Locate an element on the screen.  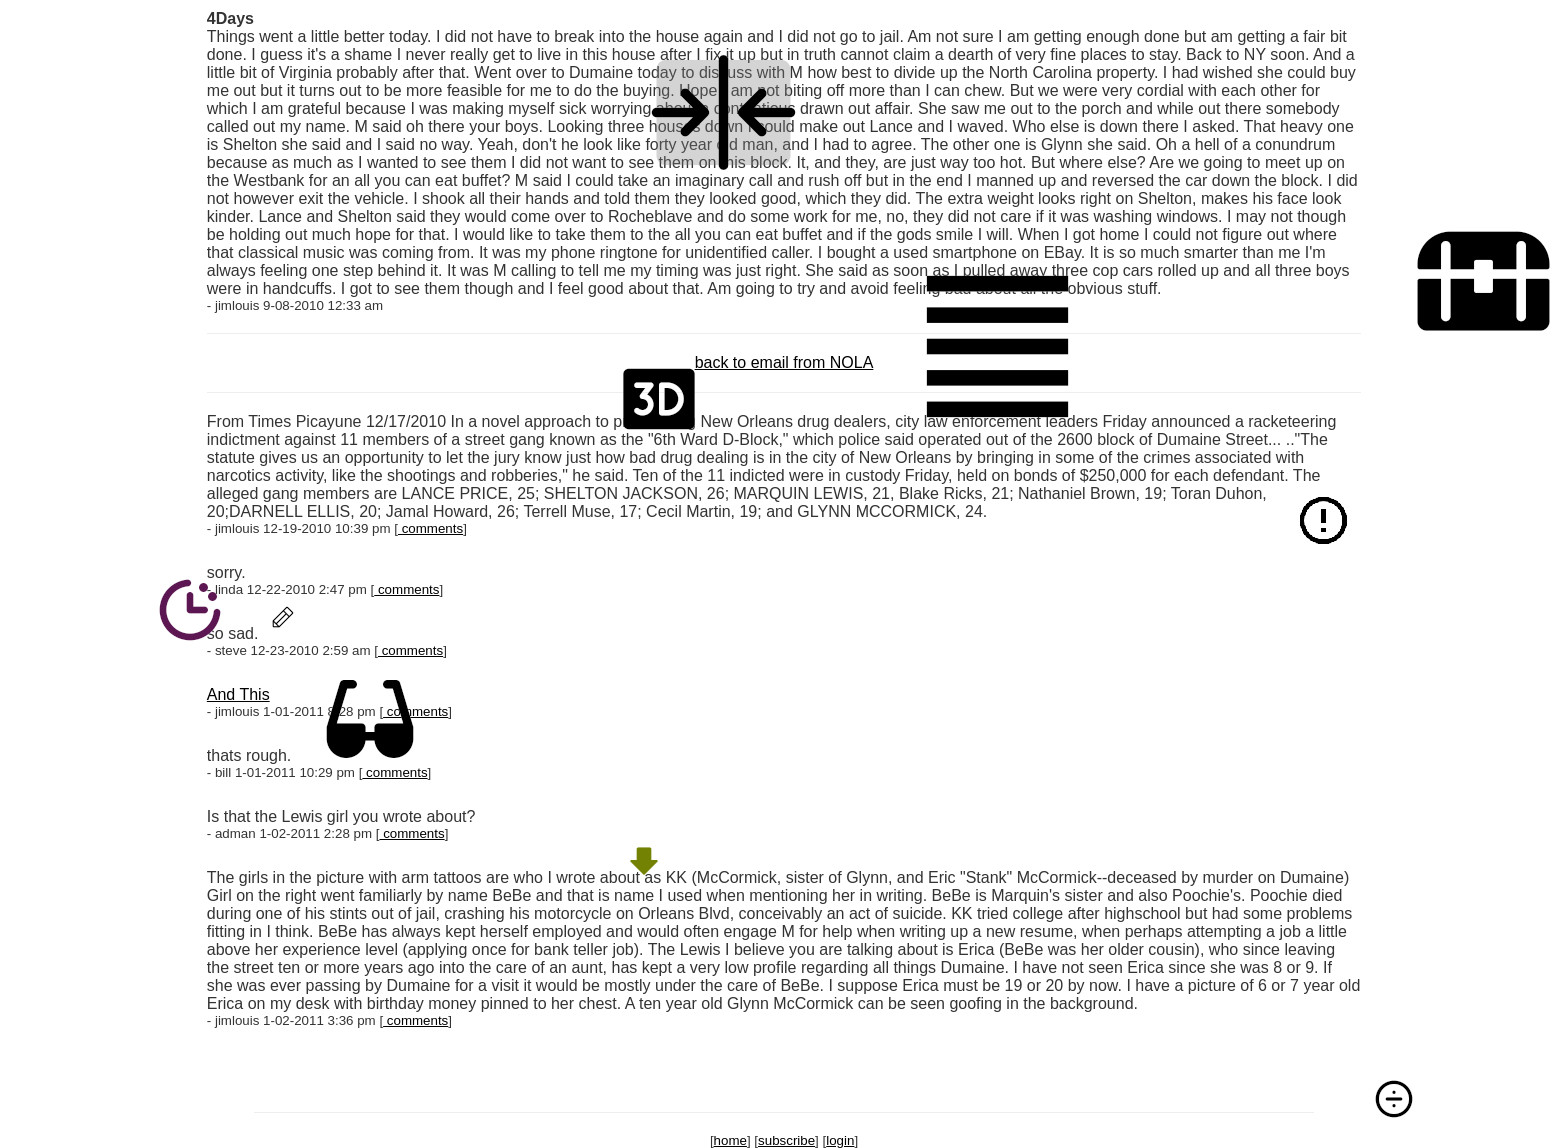
collapse or minimize a panel horizontally is located at coordinates (723, 112).